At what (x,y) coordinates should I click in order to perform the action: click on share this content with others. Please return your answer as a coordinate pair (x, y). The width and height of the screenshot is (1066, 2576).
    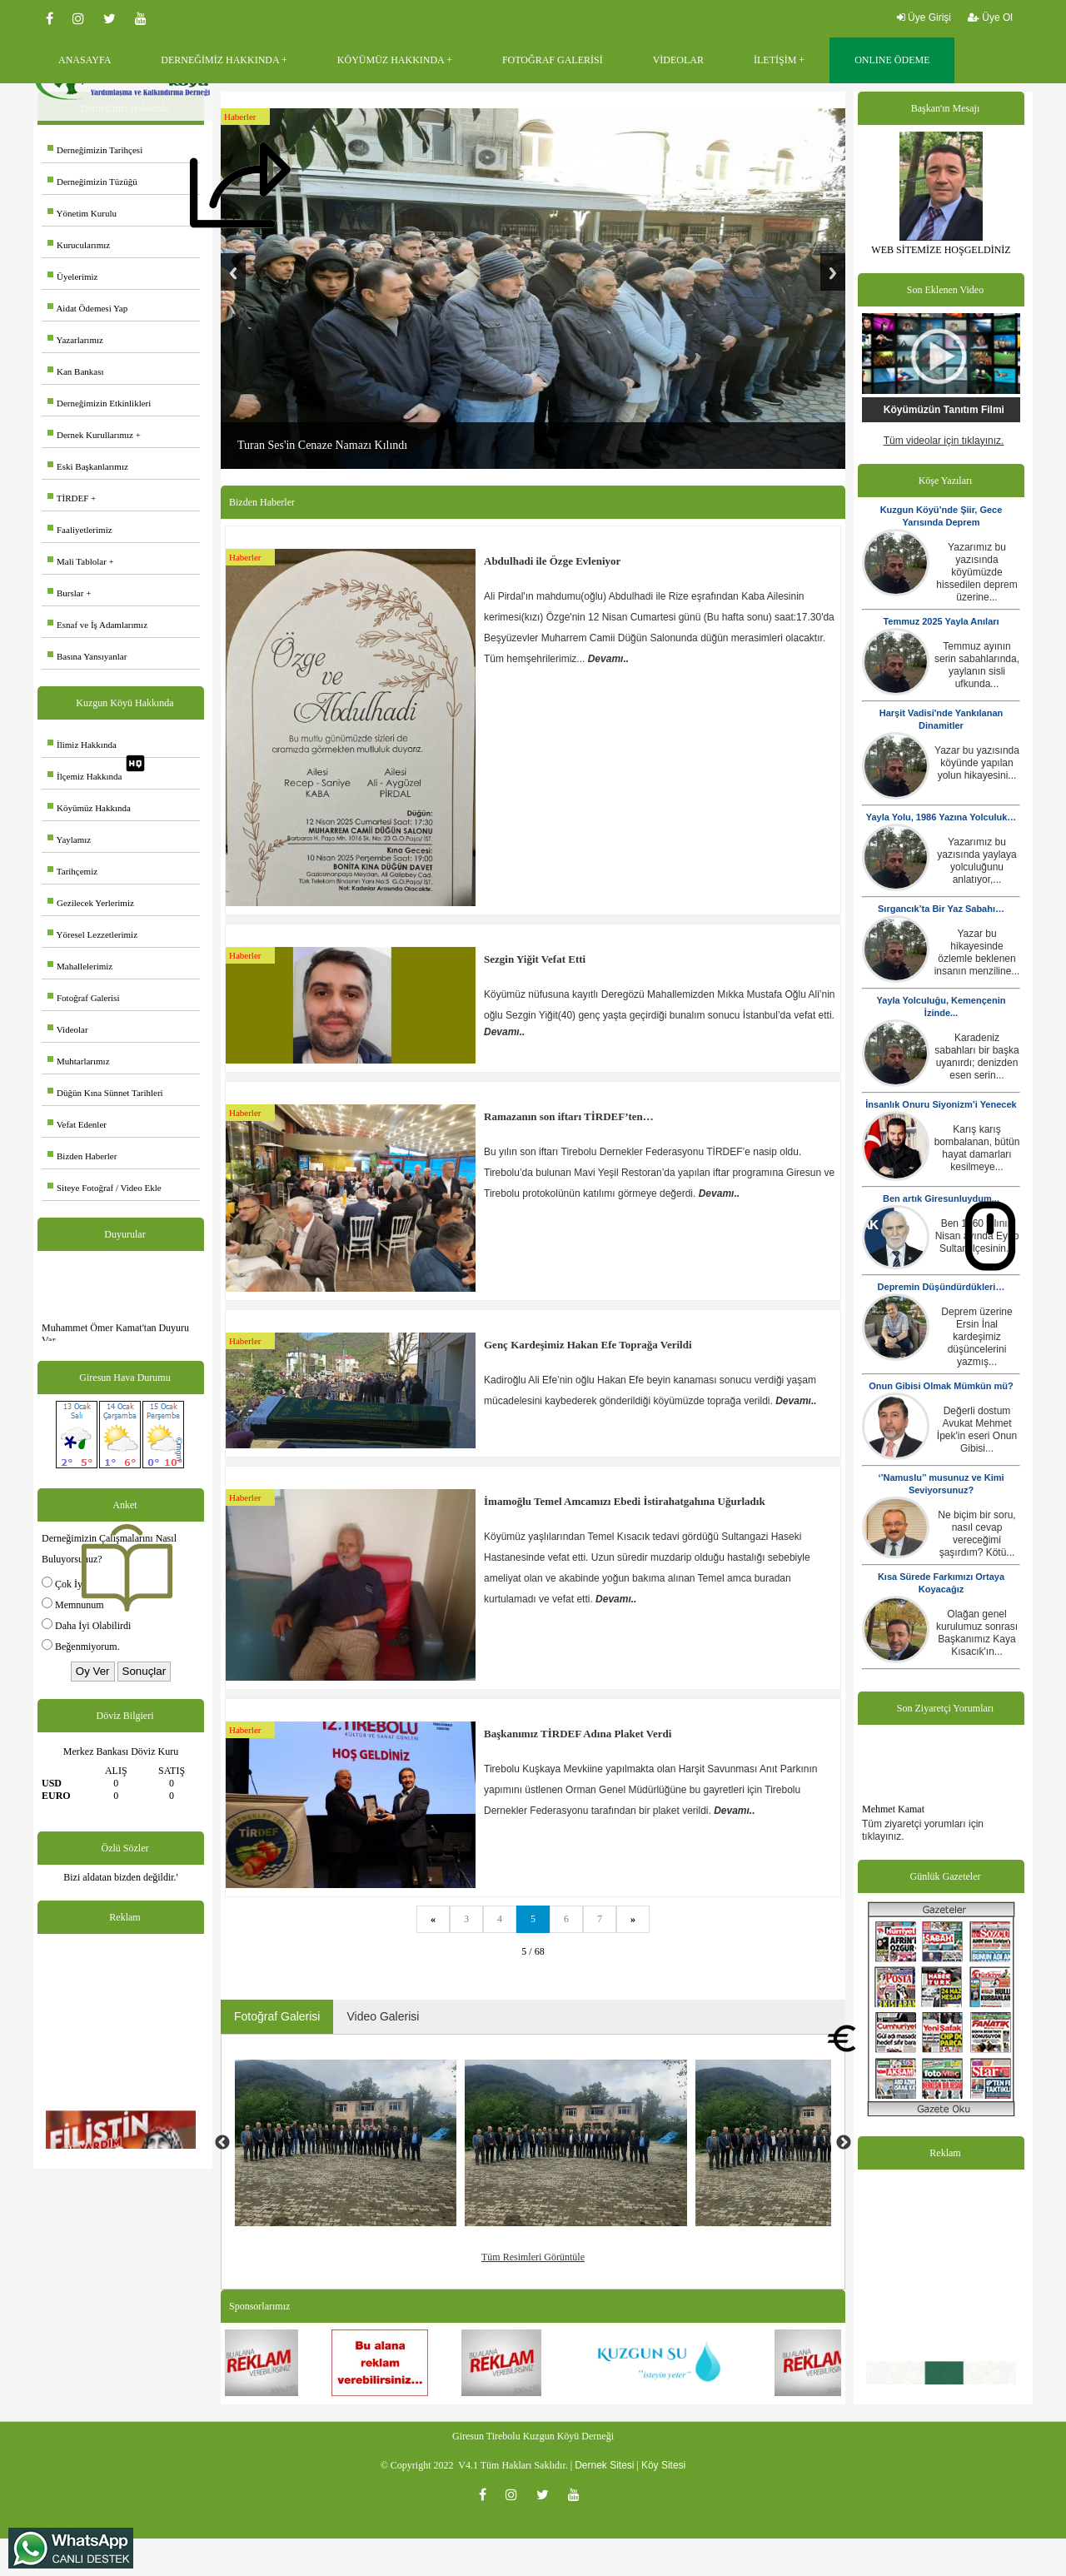
    Looking at the image, I should click on (240, 181).